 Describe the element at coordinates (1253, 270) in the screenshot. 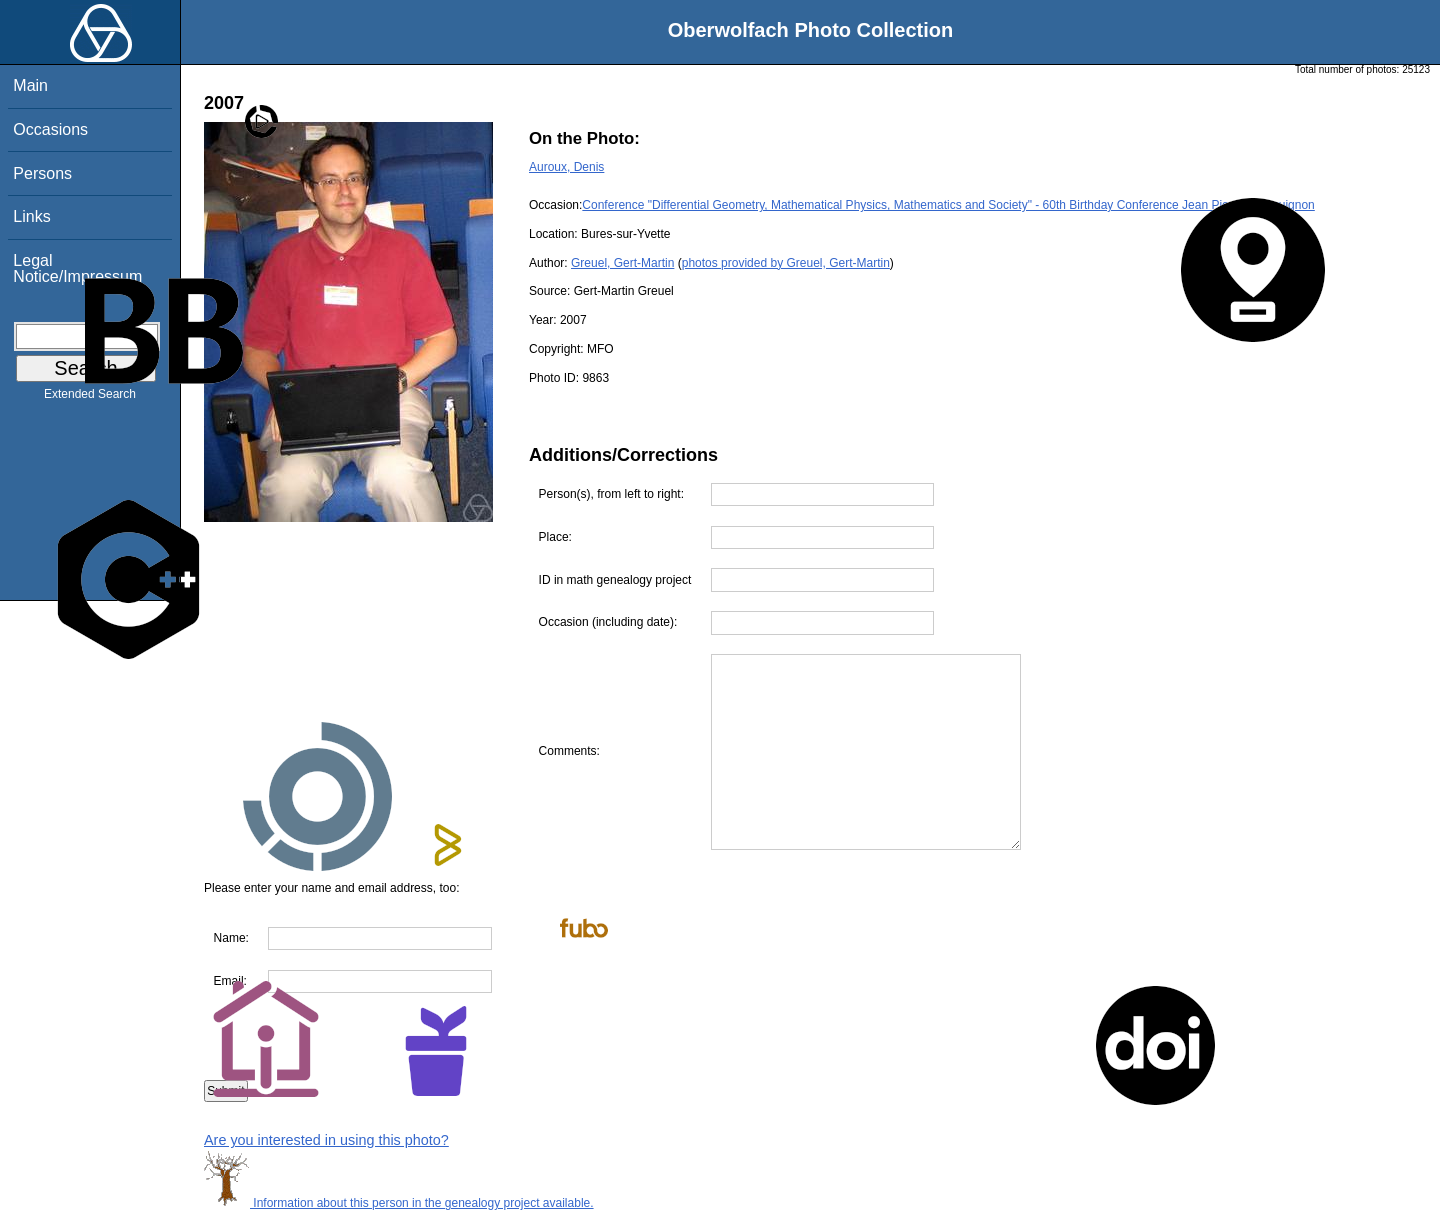

I see `maplibre mapping library logo` at that location.